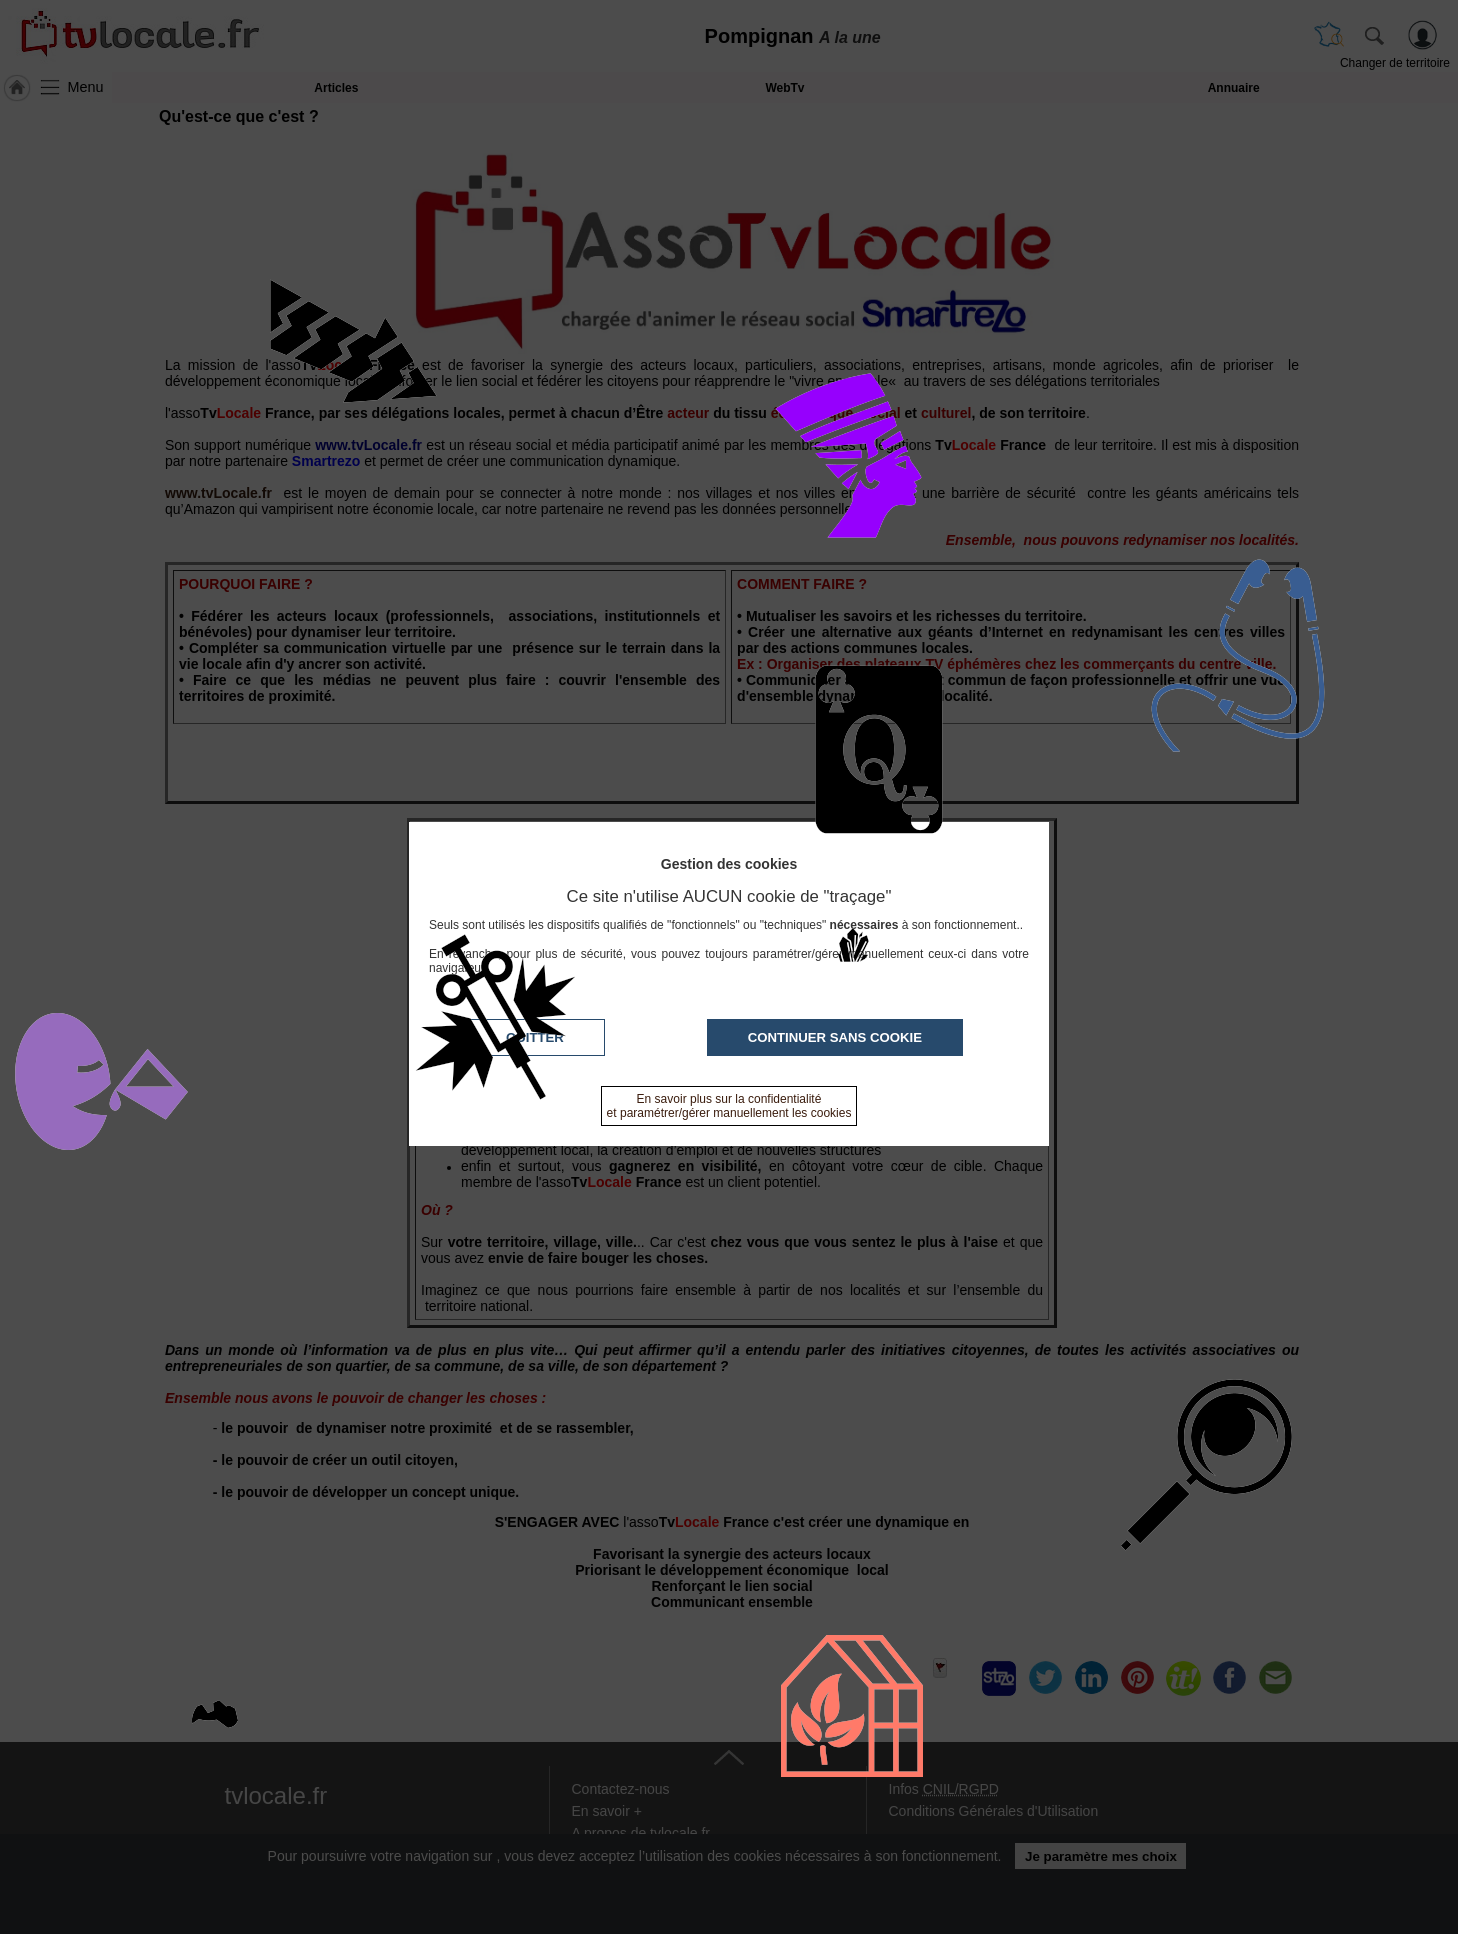  Describe the element at coordinates (353, 345) in the screenshot. I see `indicates a zigzag or indirect path direction` at that location.